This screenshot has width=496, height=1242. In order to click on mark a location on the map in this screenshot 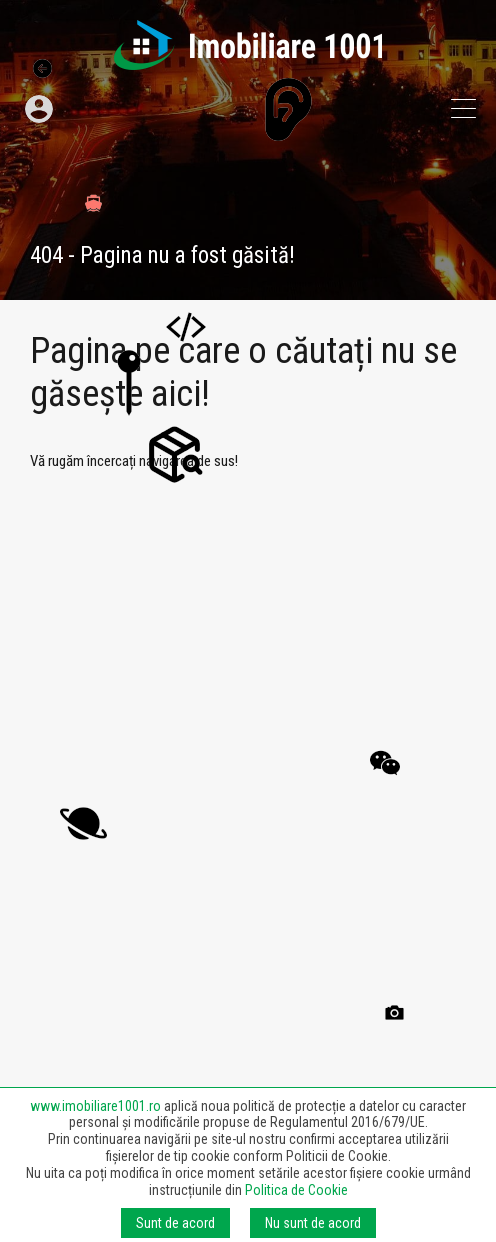, I will do `click(129, 383)`.